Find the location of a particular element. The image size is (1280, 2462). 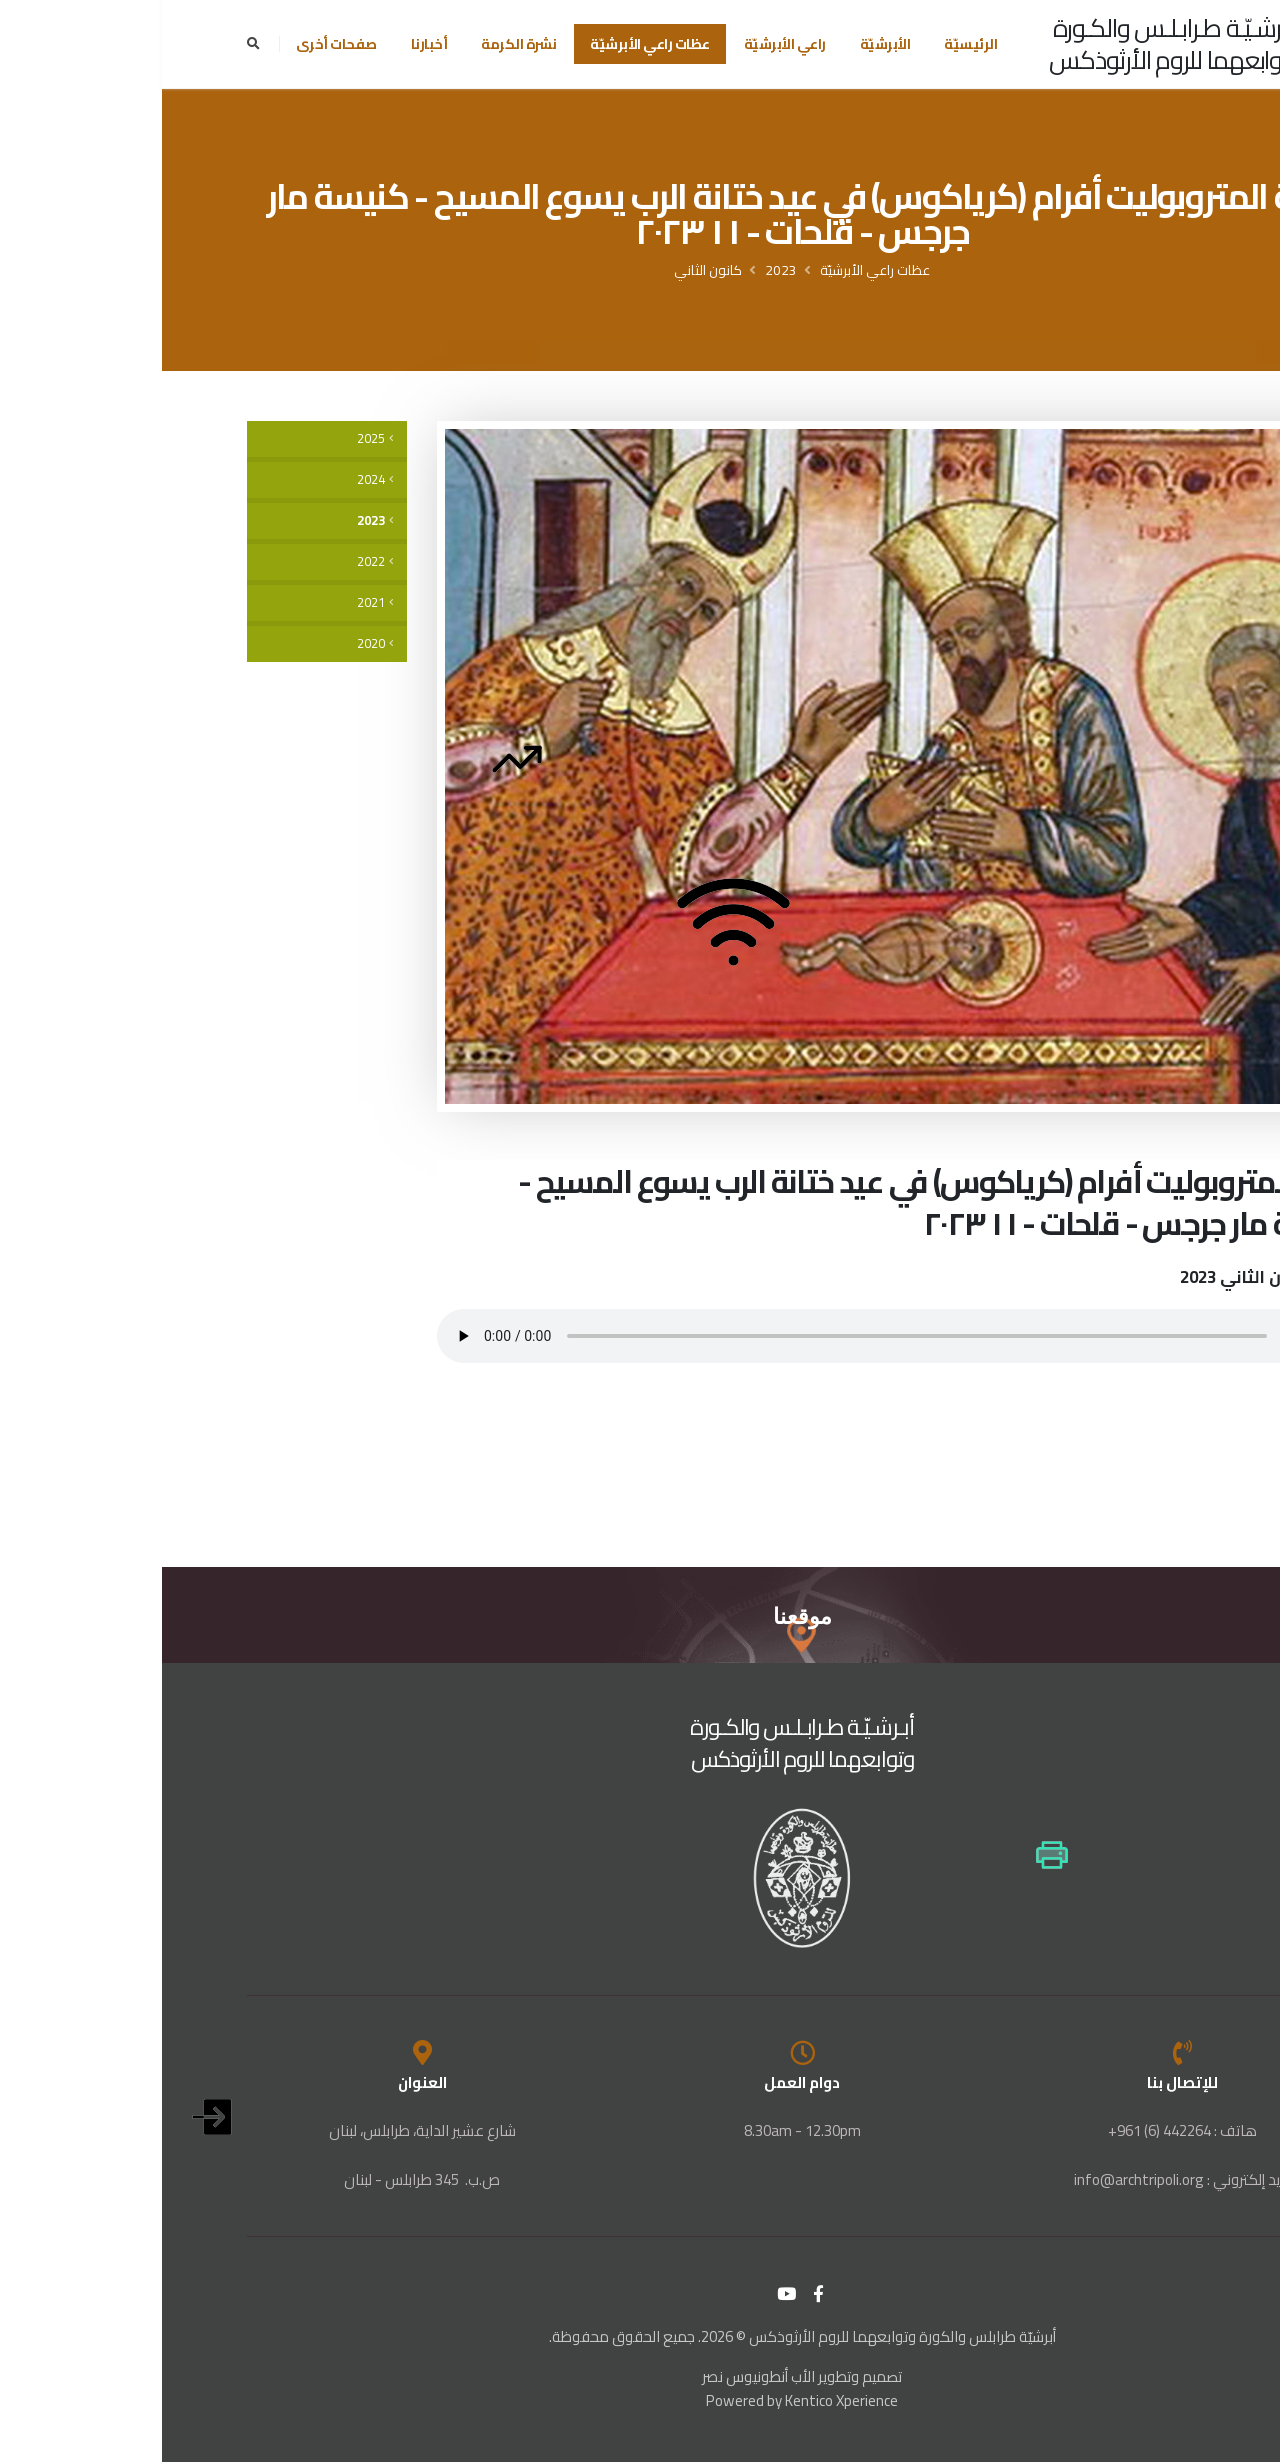

indicates active wireless network connection is located at coordinates (733, 919).